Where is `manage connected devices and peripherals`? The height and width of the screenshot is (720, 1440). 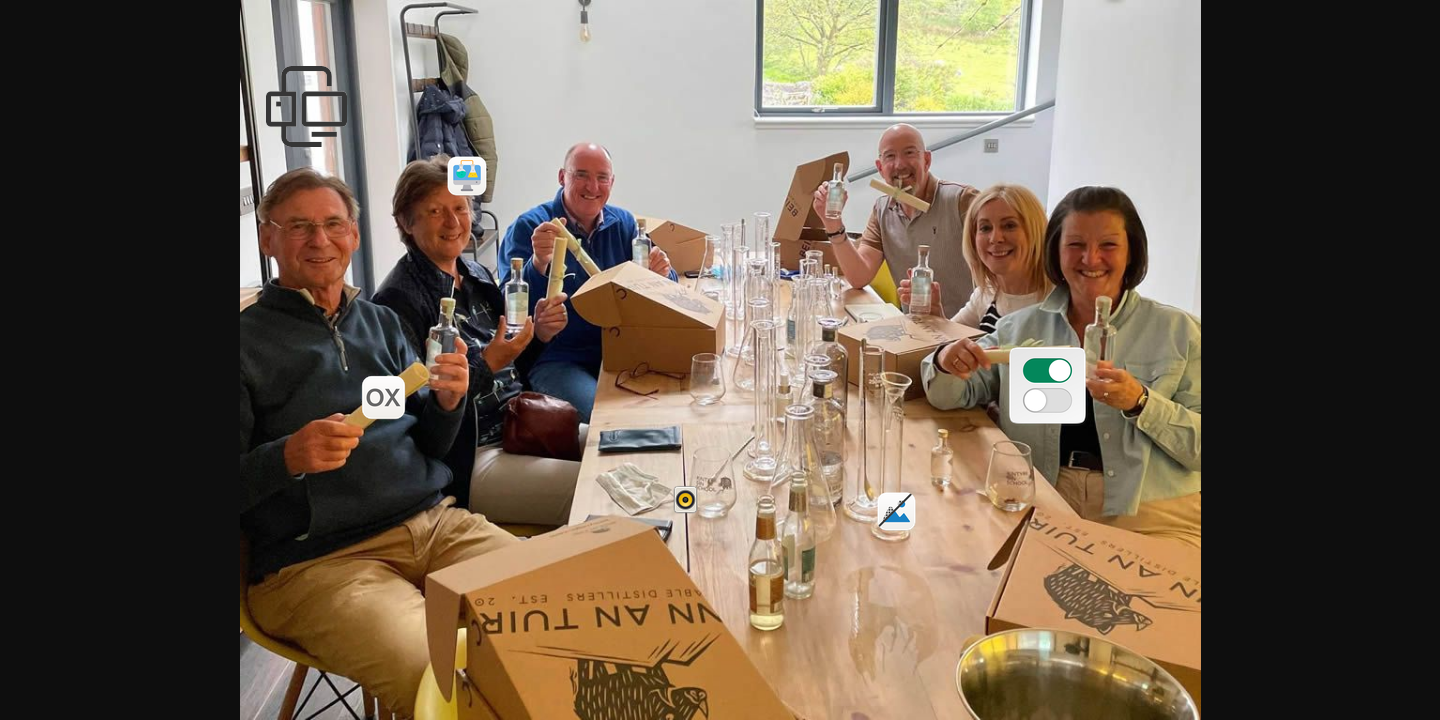
manage connected devices and peripherals is located at coordinates (306, 106).